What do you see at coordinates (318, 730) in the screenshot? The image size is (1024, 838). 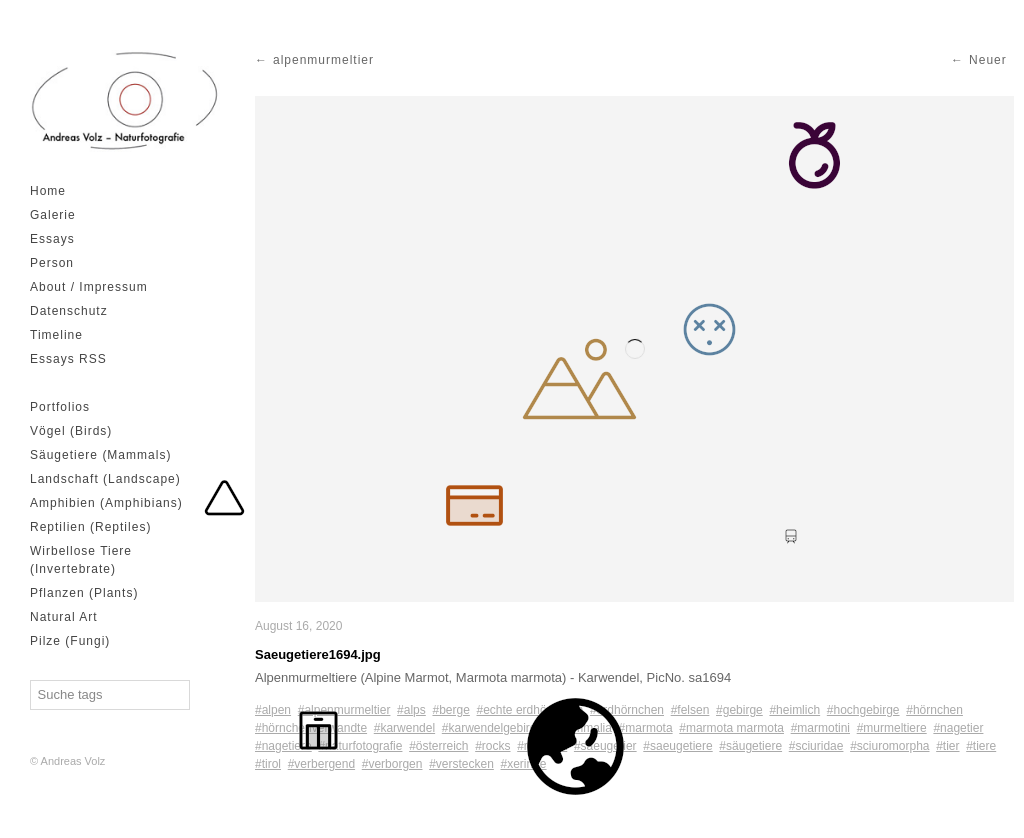 I see `indicates elevator access nearby` at bounding box center [318, 730].